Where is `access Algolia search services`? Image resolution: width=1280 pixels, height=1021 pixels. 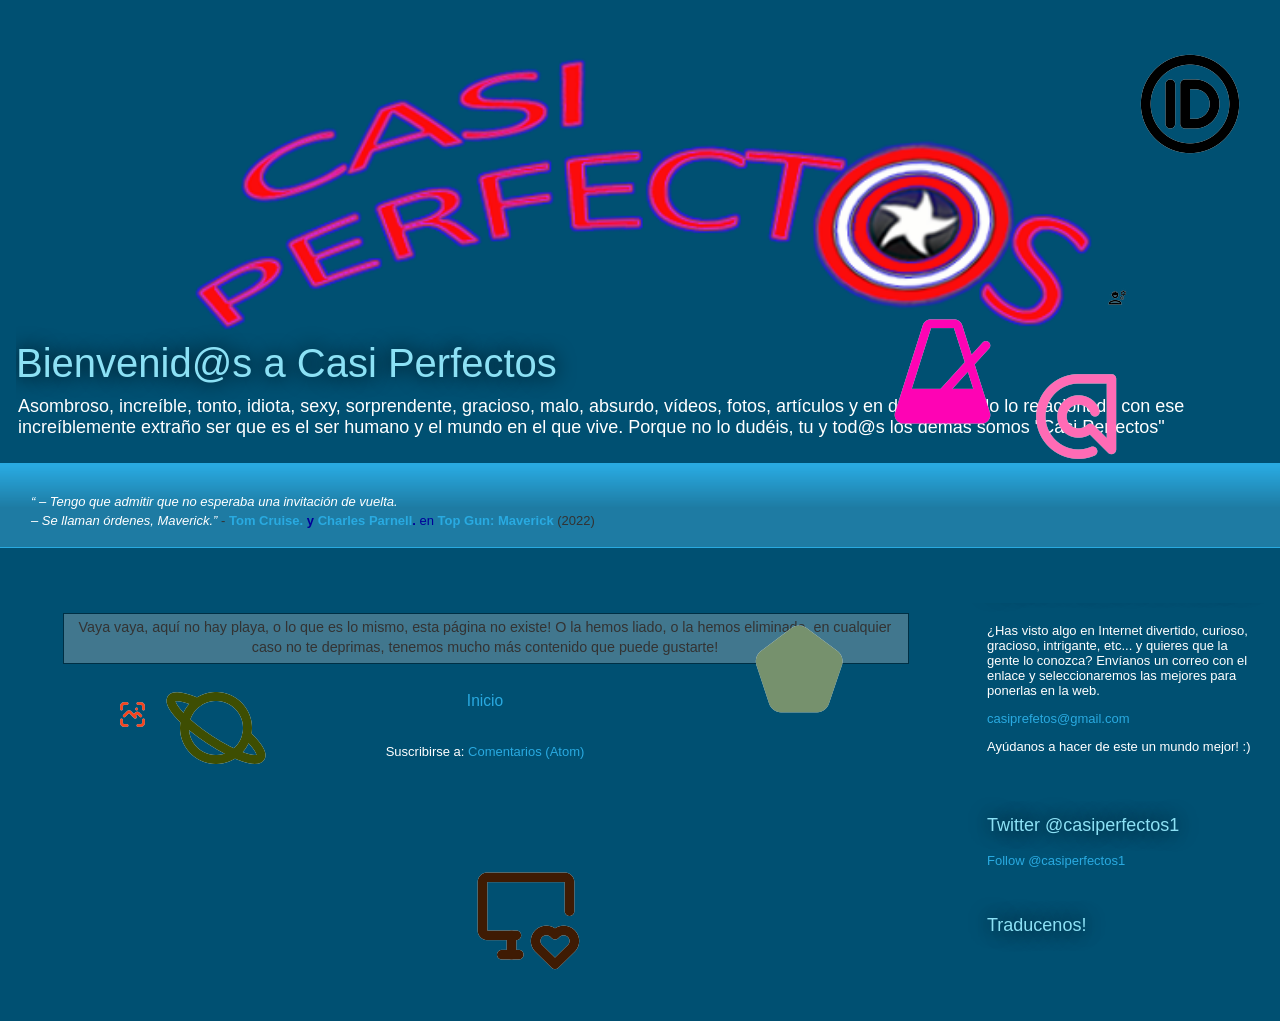
access Algolia search services is located at coordinates (1078, 416).